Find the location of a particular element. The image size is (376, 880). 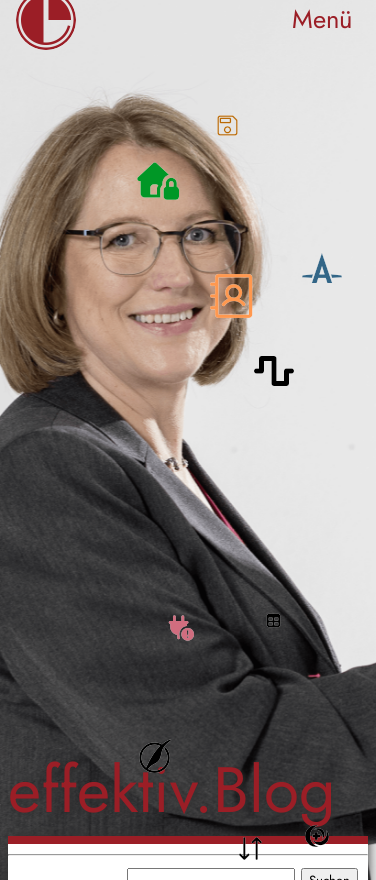

sort items in ascending or descending order is located at coordinates (250, 848).